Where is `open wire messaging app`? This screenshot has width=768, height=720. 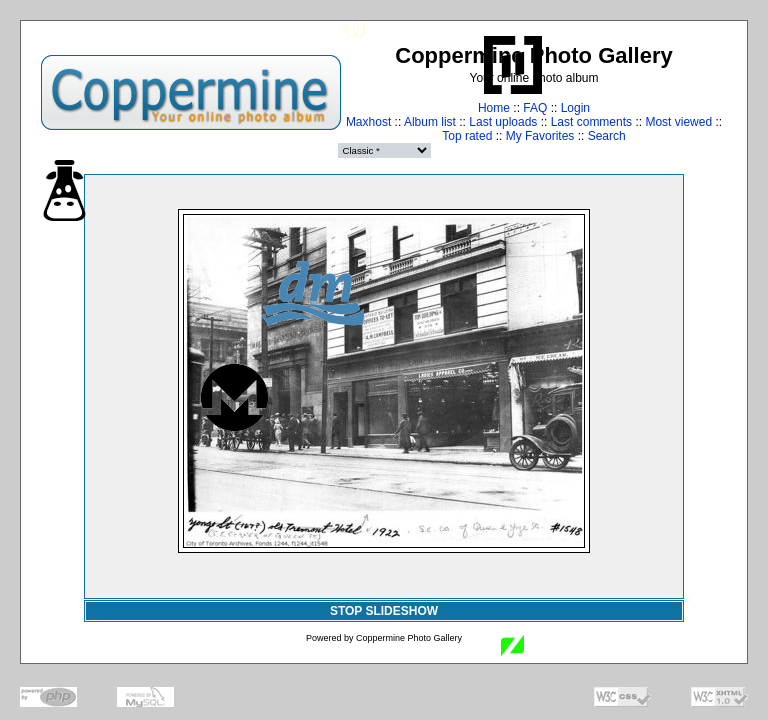 open wire messaging app is located at coordinates (355, 29).